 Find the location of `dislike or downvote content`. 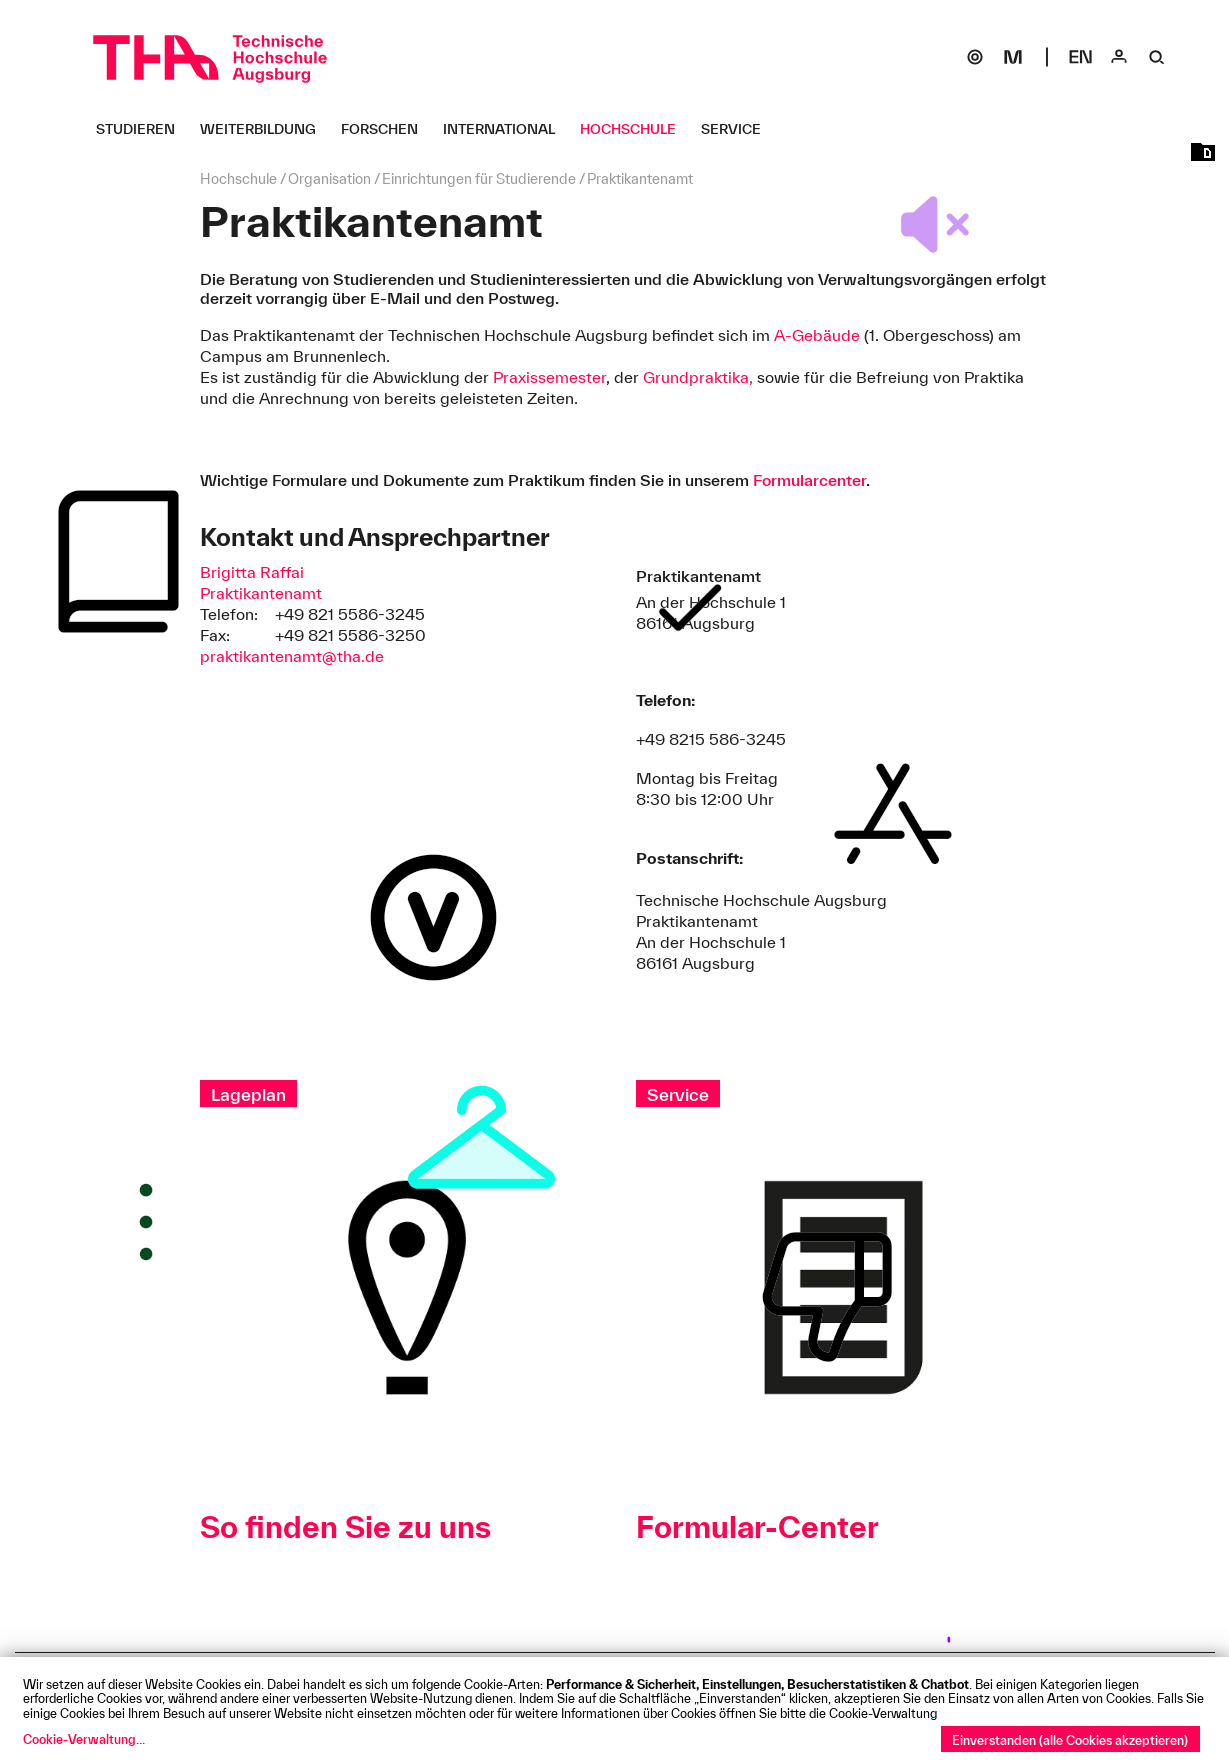

dislike or downvote content is located at coordinates (827, 1297).